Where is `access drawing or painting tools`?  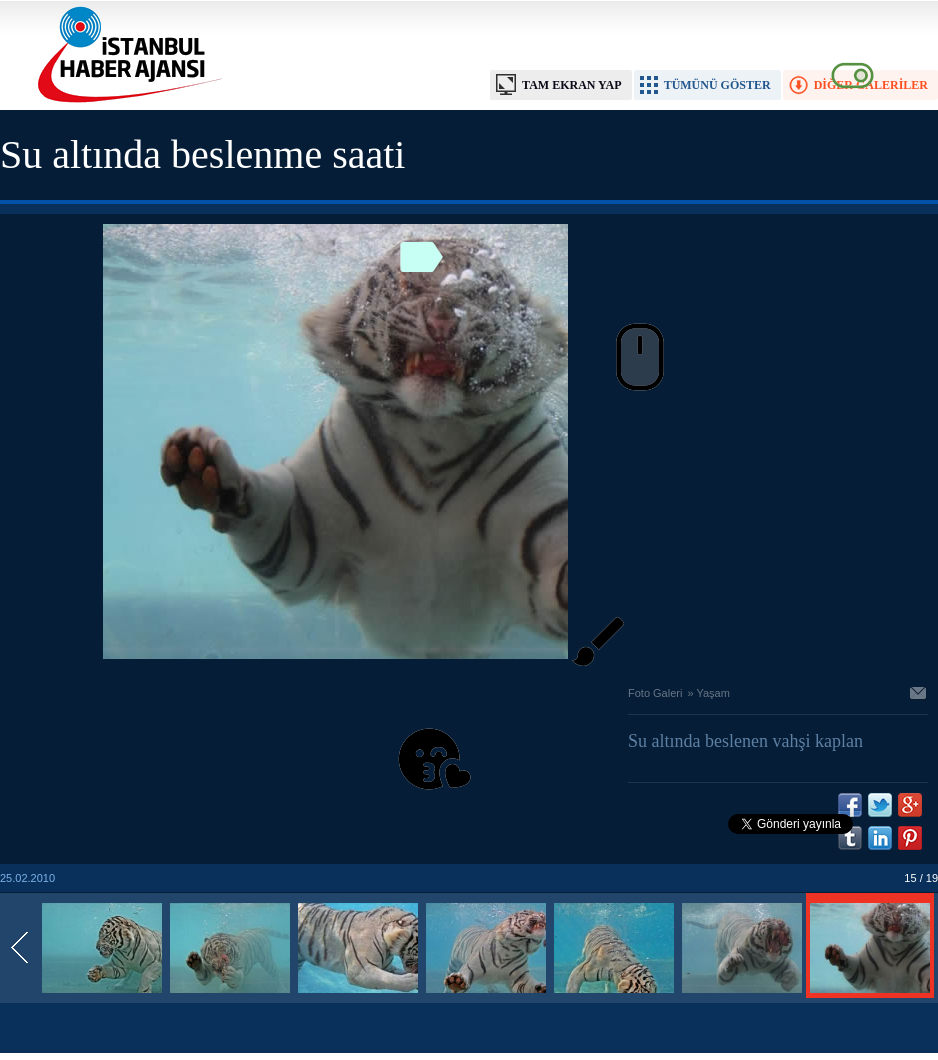 access drawing or painting tools is located at coordinates (599, 641).